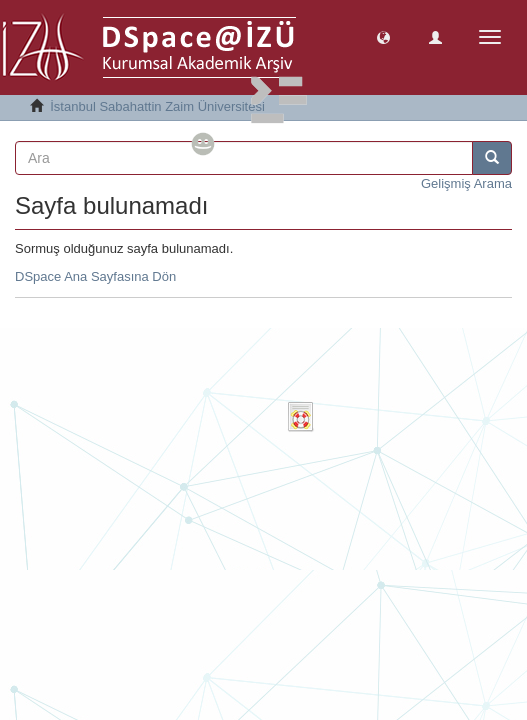 The height and width of the screenshot is (720, 527). Describe the element at coordinates (203, 144) in the screenshot. I see `add an emoji or reaction to a message` at that location.